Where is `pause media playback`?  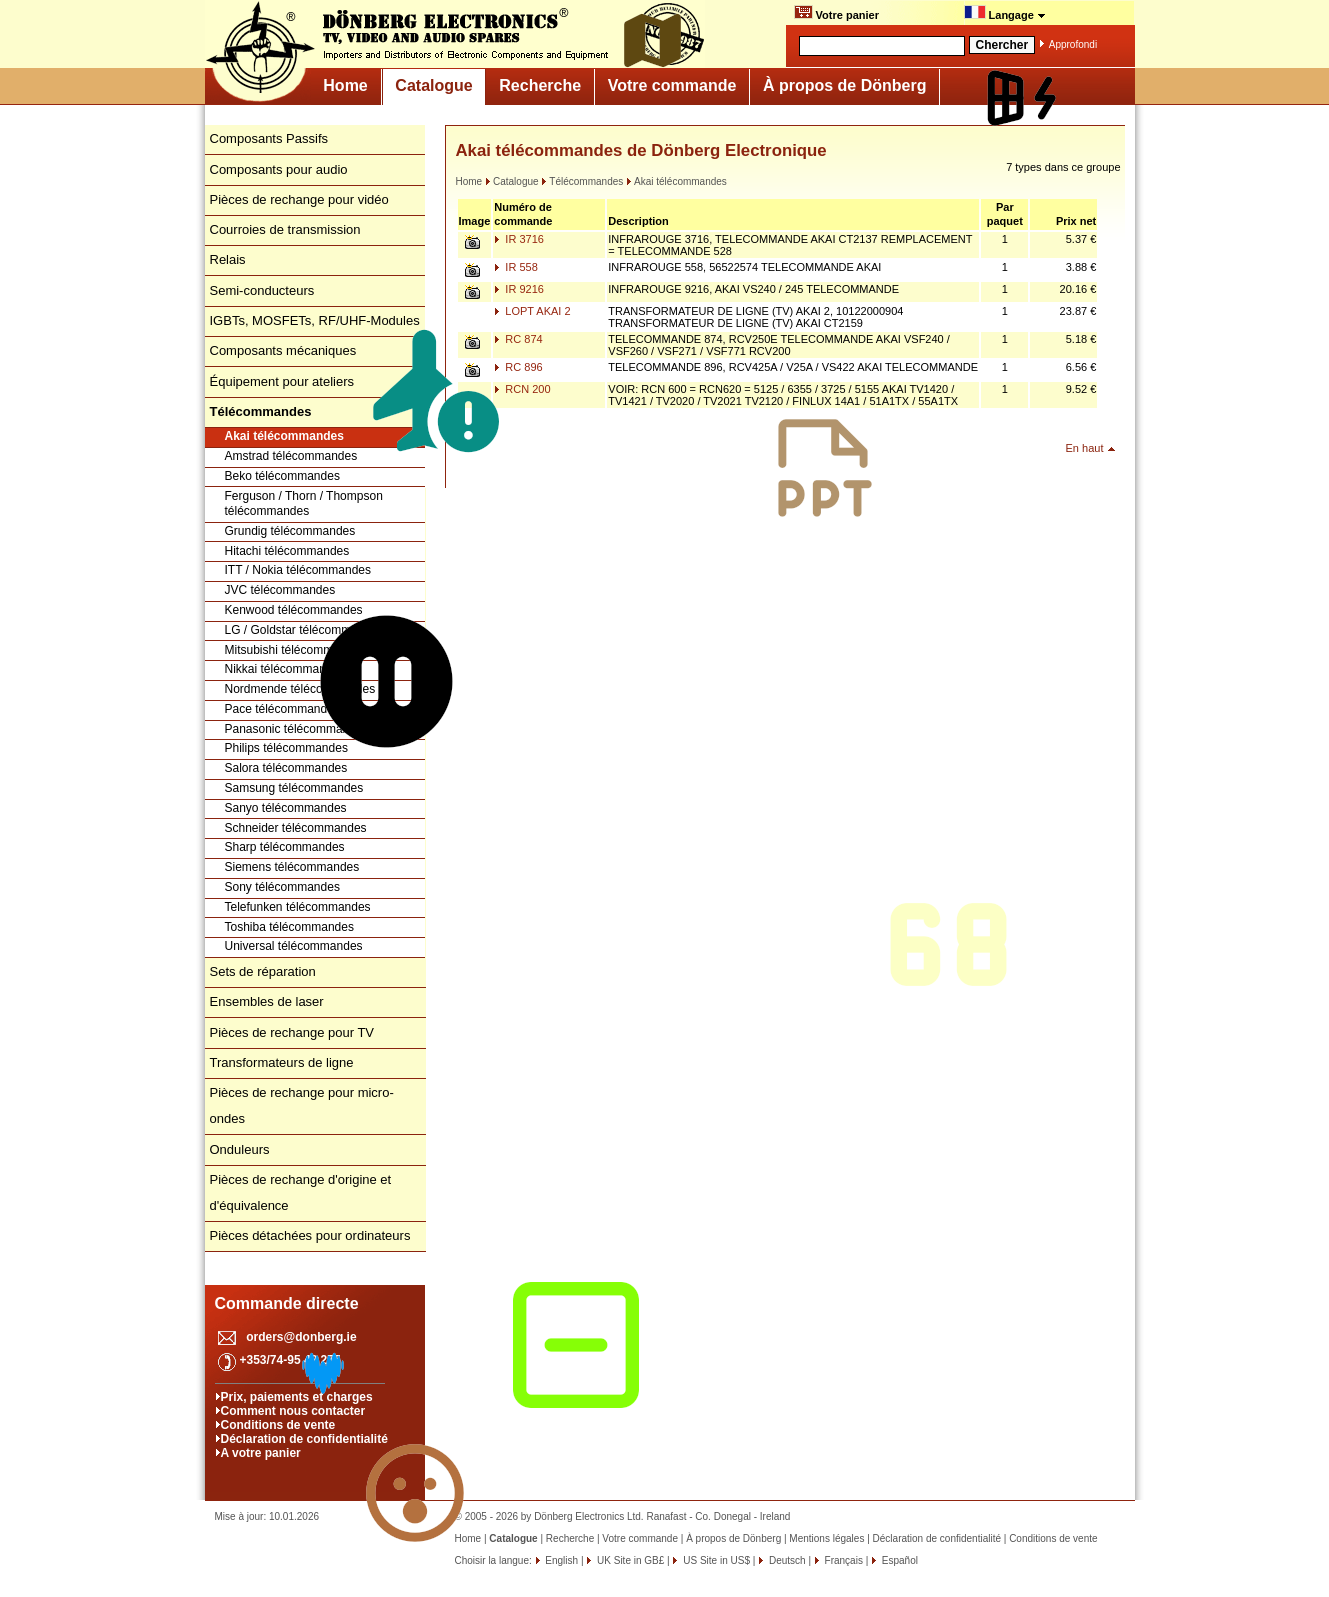 pause media playback is located at coordinates (386, 681).